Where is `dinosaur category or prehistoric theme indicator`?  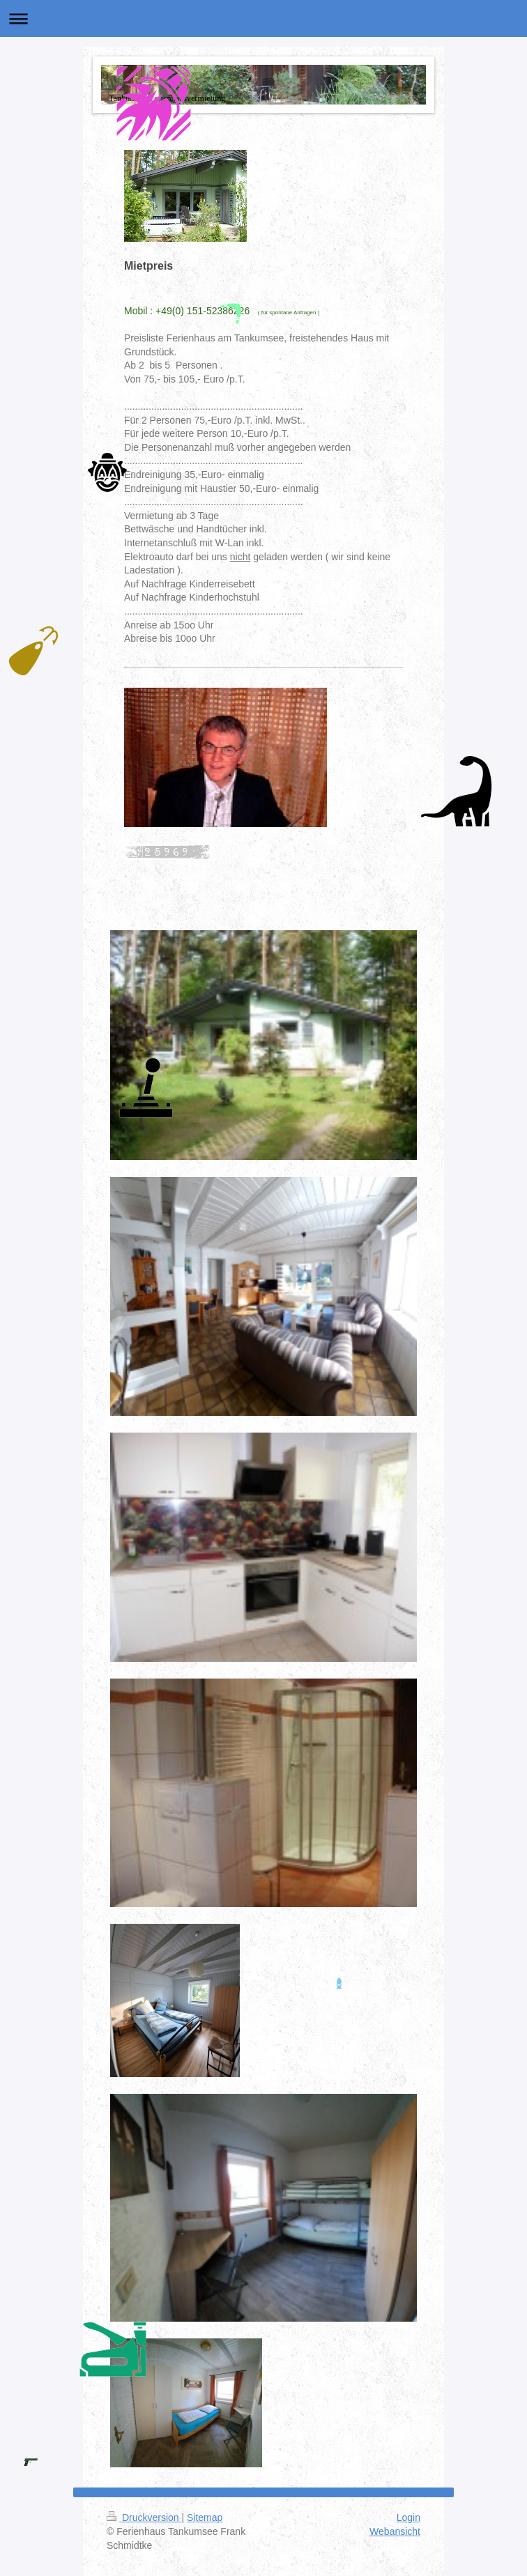 dinosaur category or prehistoric theme indicator is located at coordinates (456, 791).